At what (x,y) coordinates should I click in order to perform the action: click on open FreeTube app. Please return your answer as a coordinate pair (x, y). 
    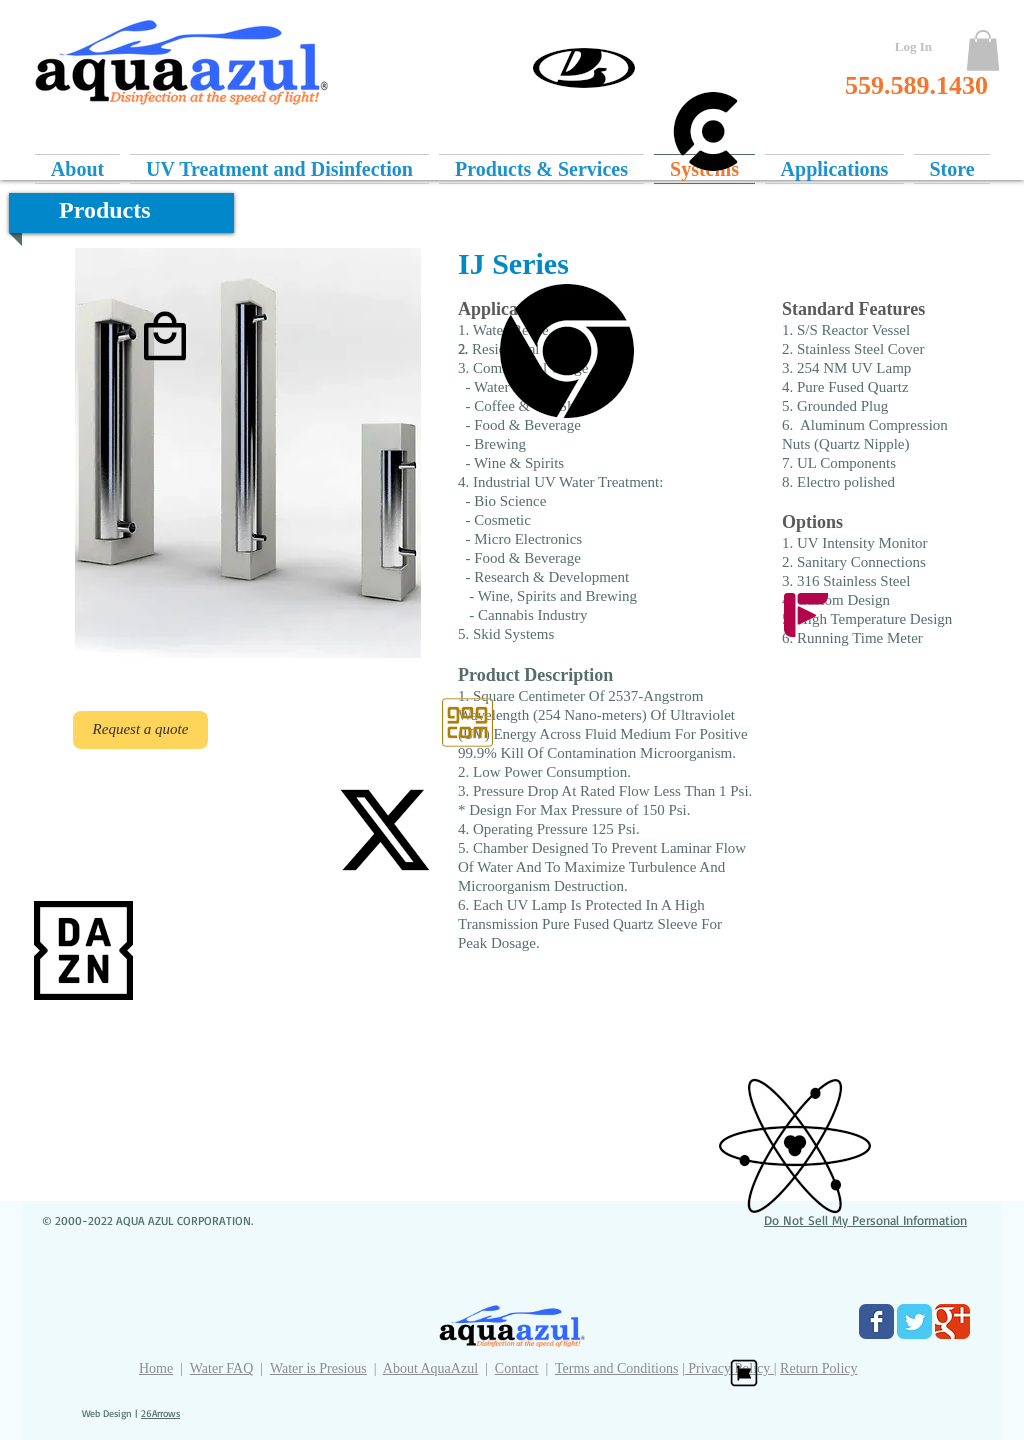
    Looking at the image, I should click on (806, 615).